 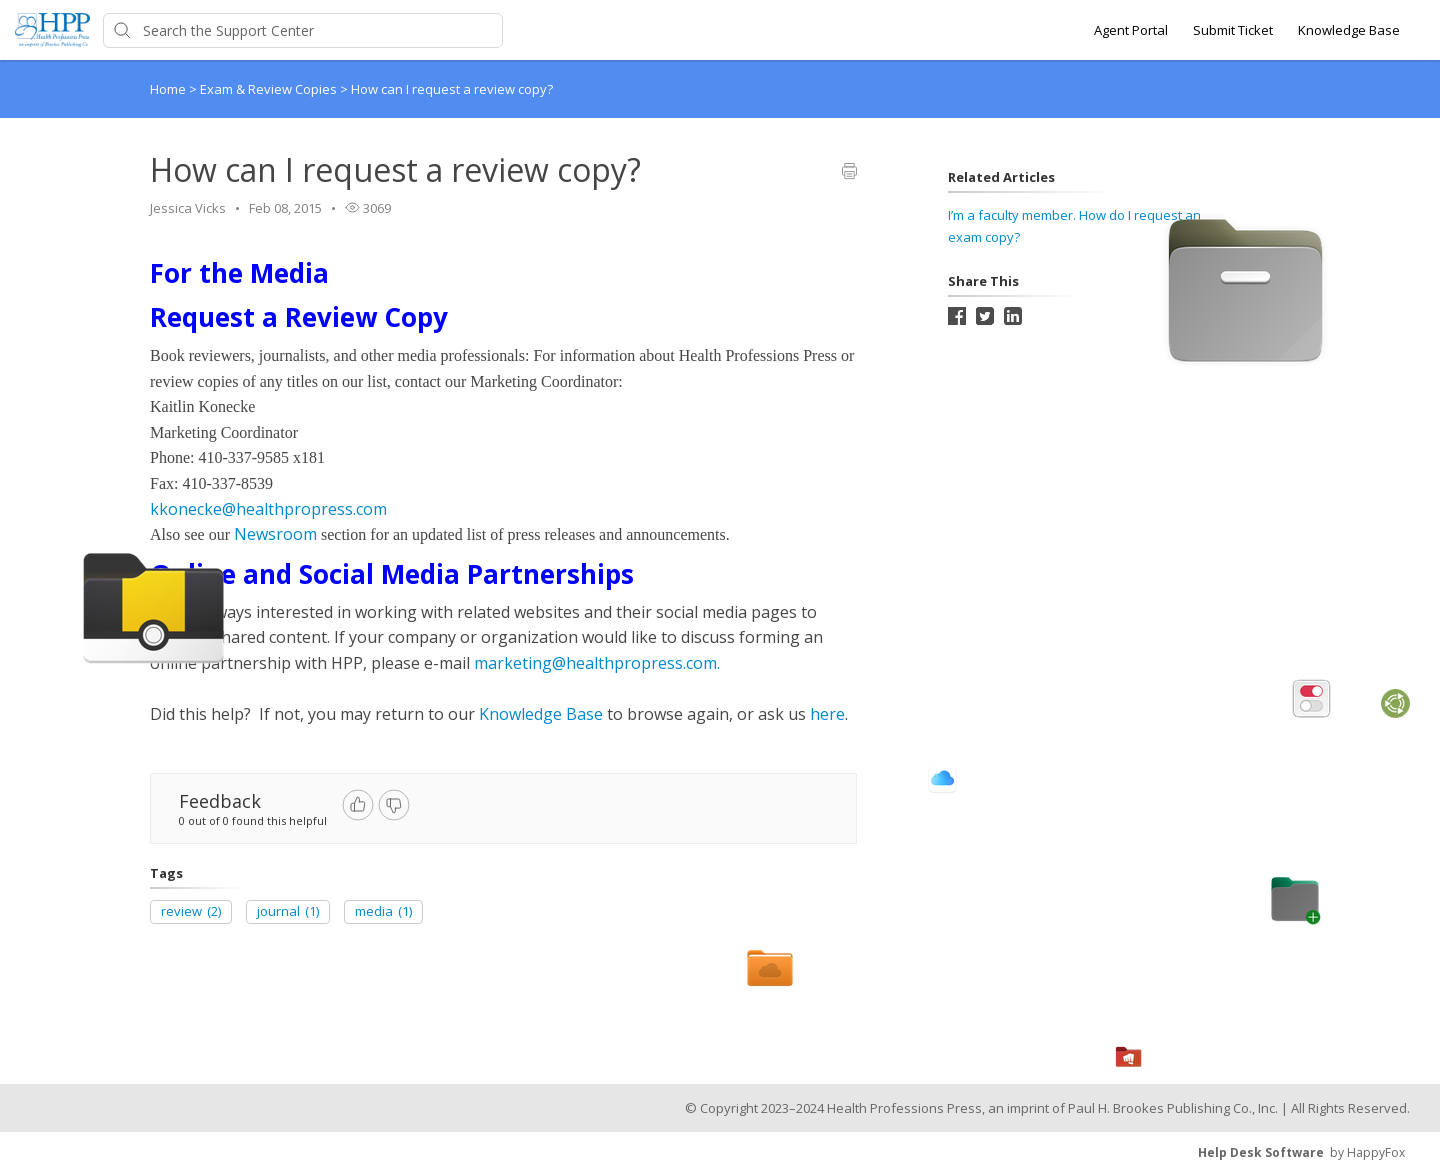 What do you see at coordinates (942, 778) in the screenshot?
I see `open iCloud Drive folder` at bounding box center [942, 778].